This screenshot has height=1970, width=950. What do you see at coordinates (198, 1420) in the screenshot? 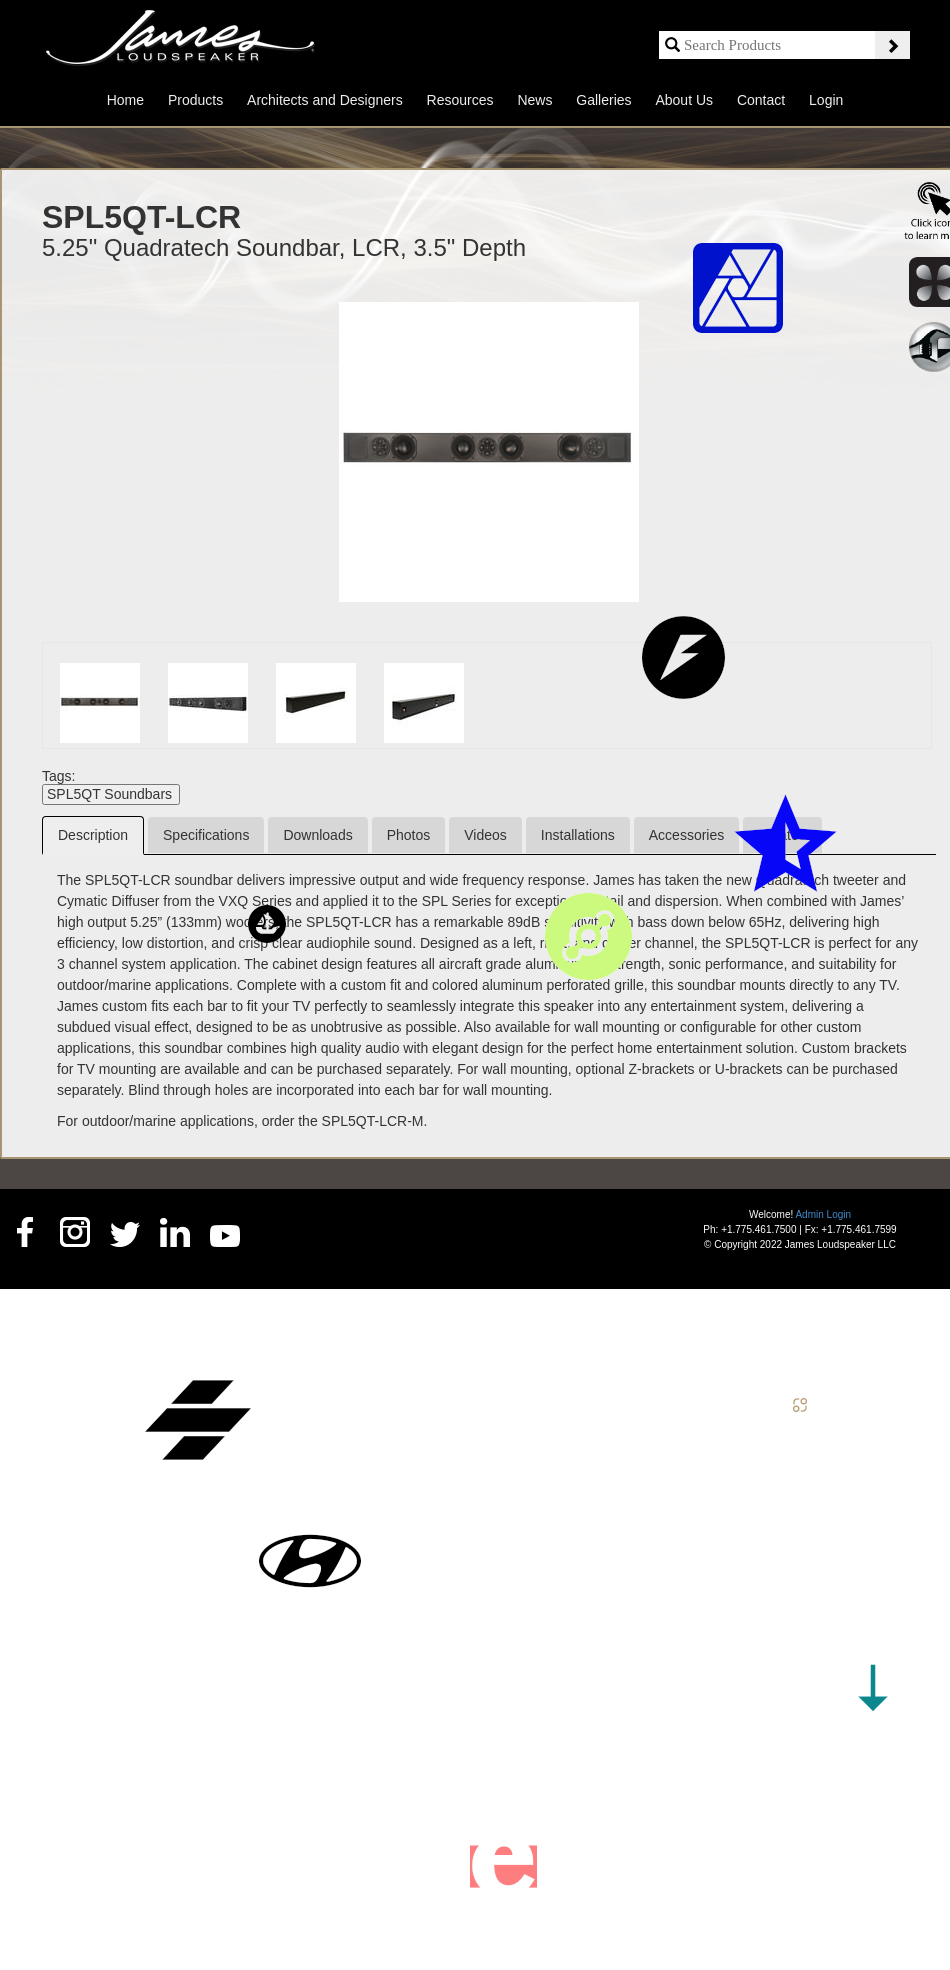
I see `stencil brand logo` at bounding box center [198, 1420].